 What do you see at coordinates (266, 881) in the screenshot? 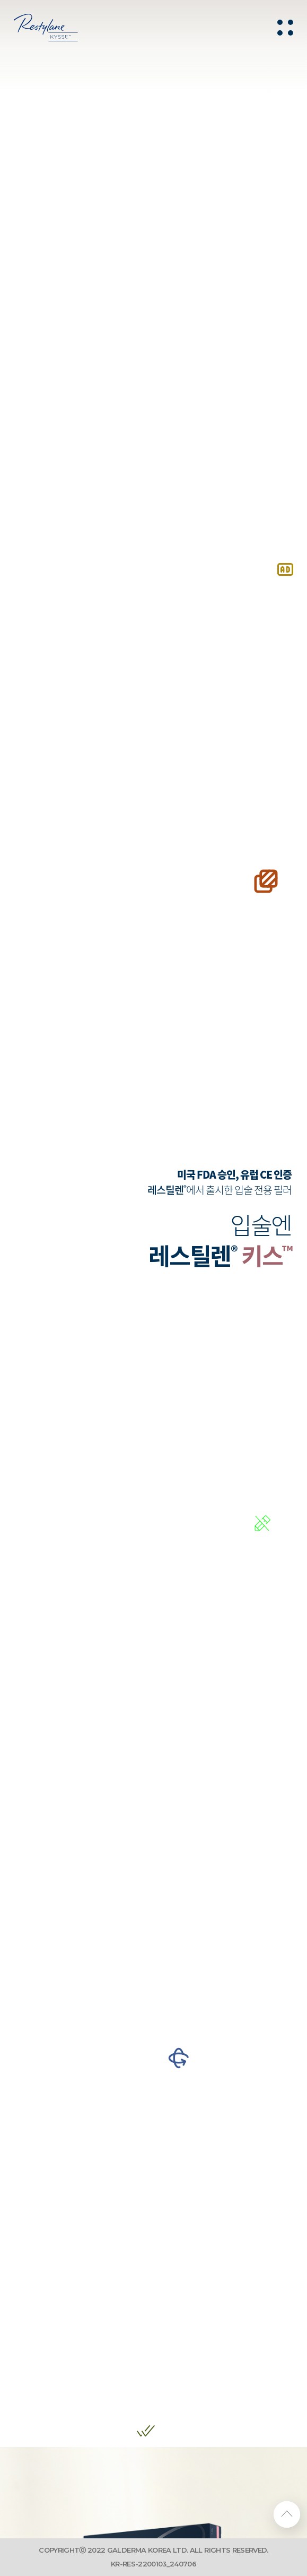
I see `view selected layers in a design tool` at bounding box center [266, 881].